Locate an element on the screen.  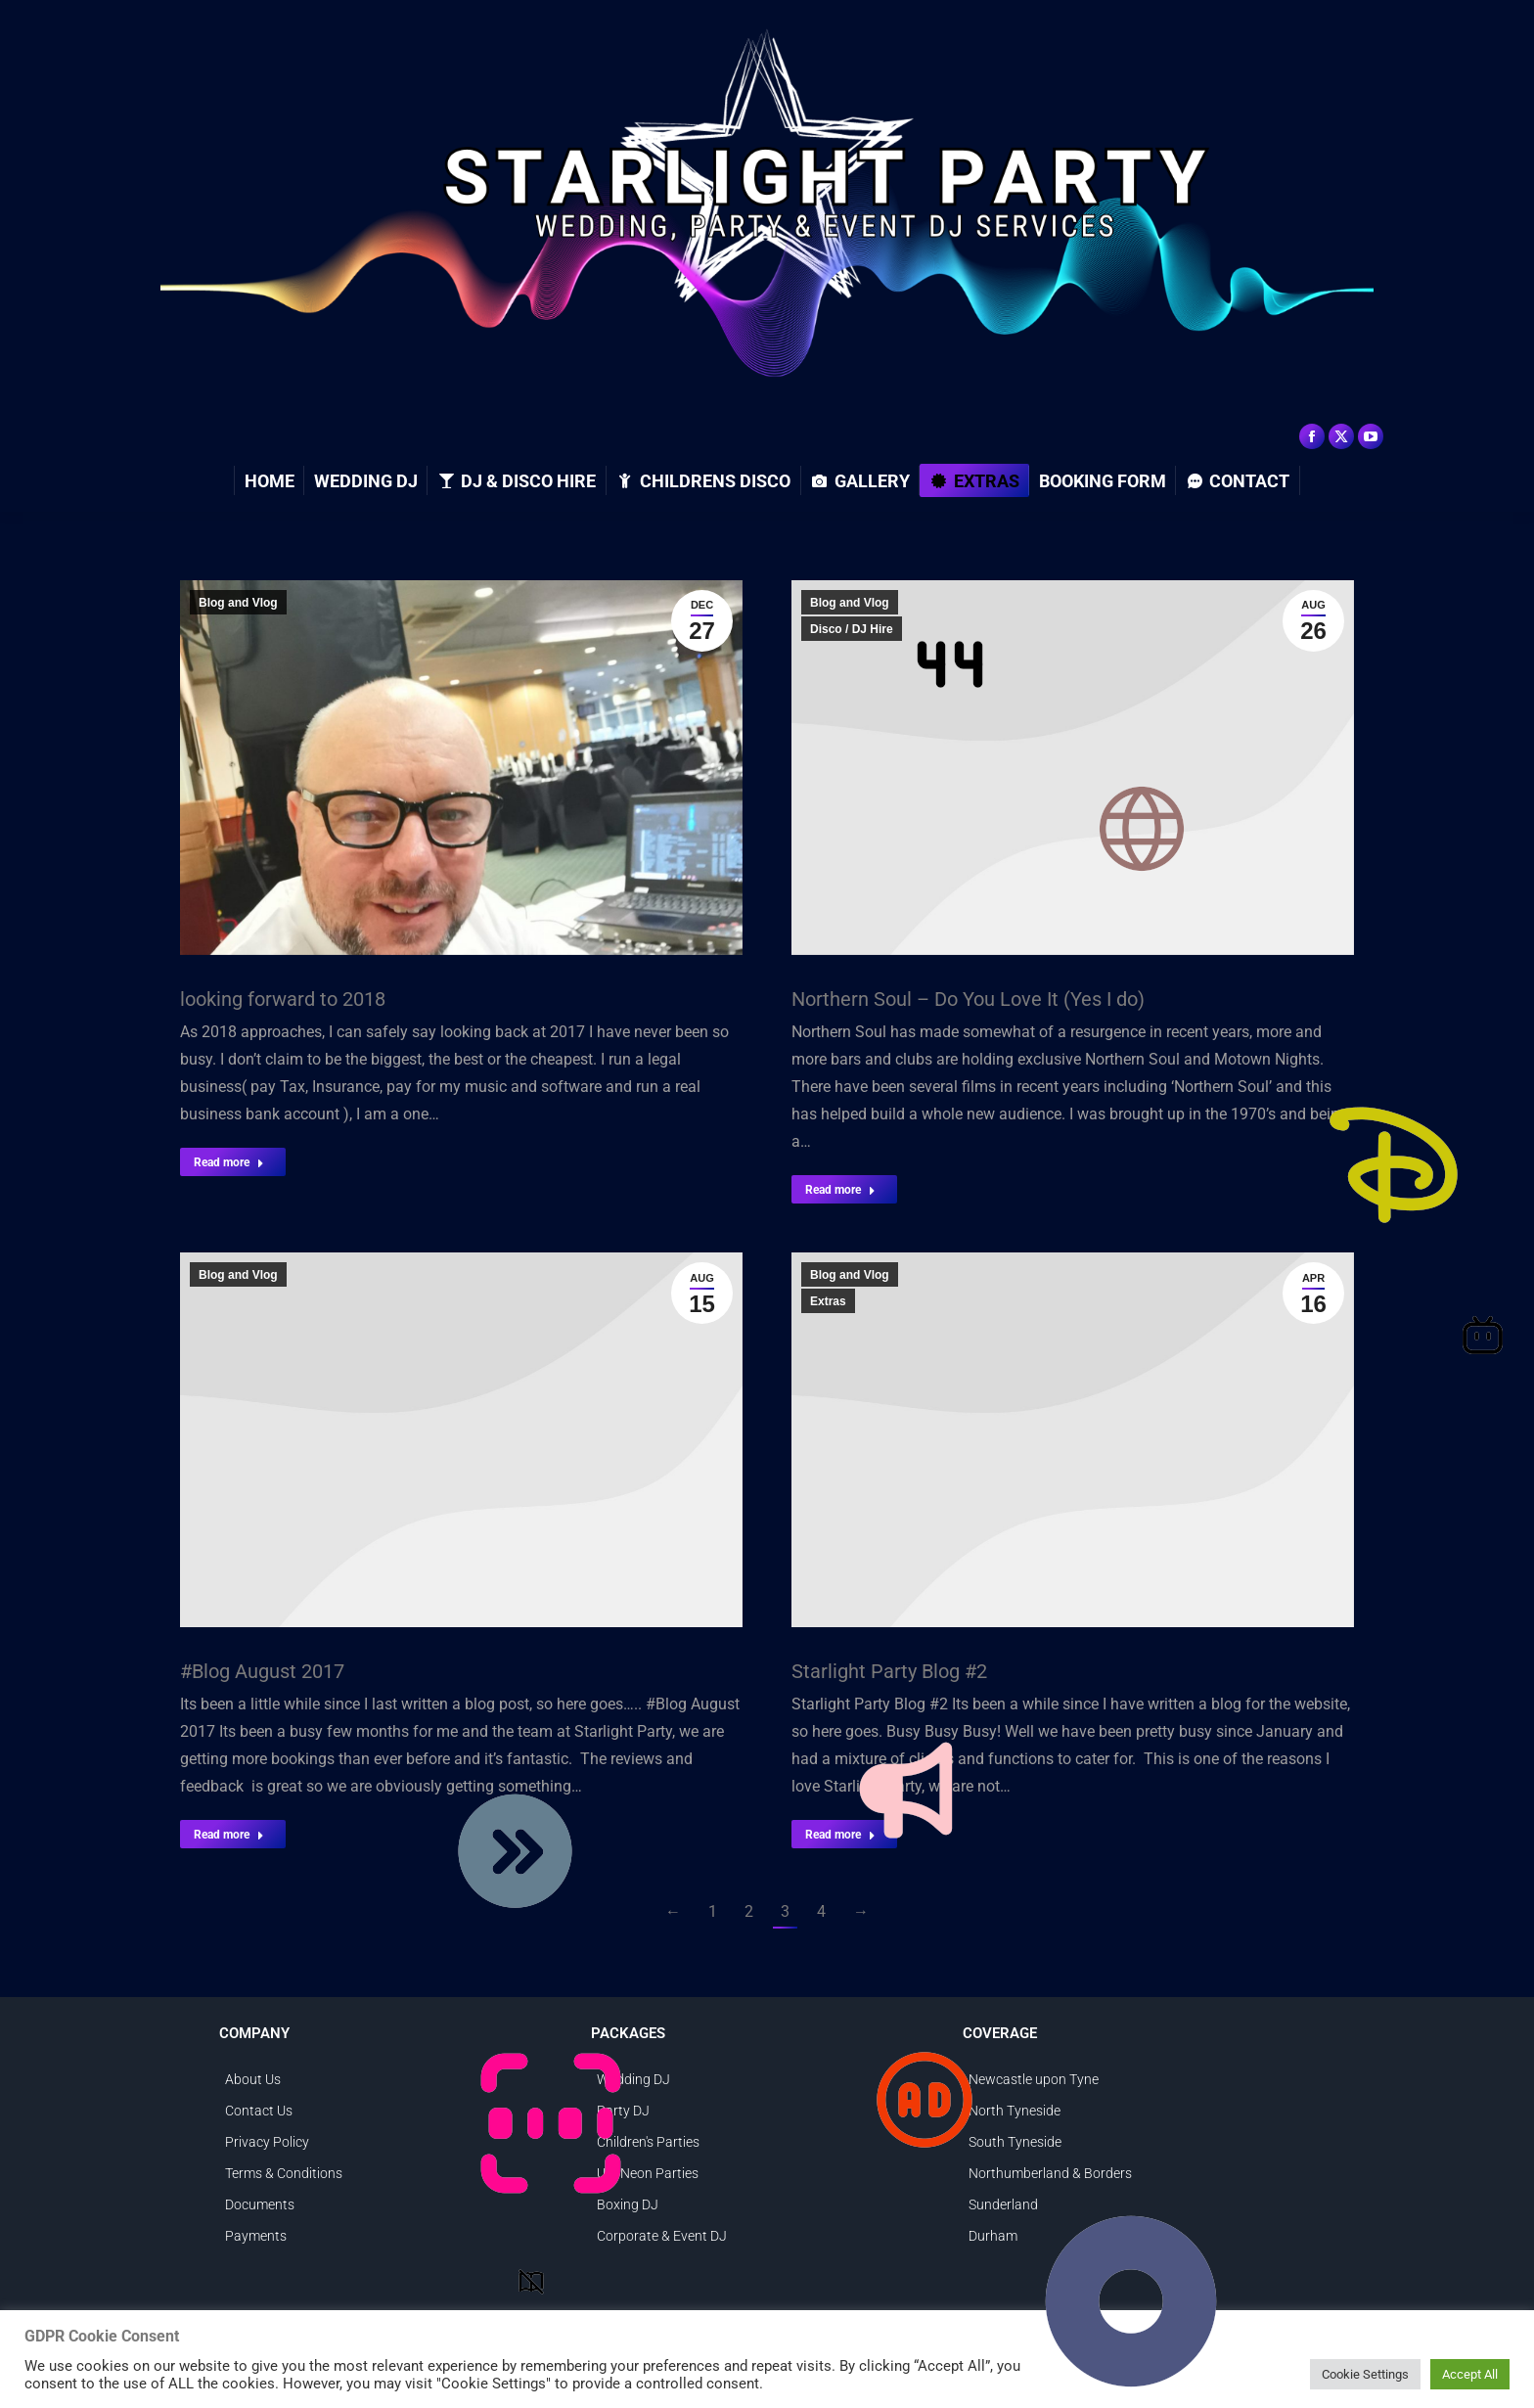
access disney+ streaming service is located at coordinates (1396, 1161).